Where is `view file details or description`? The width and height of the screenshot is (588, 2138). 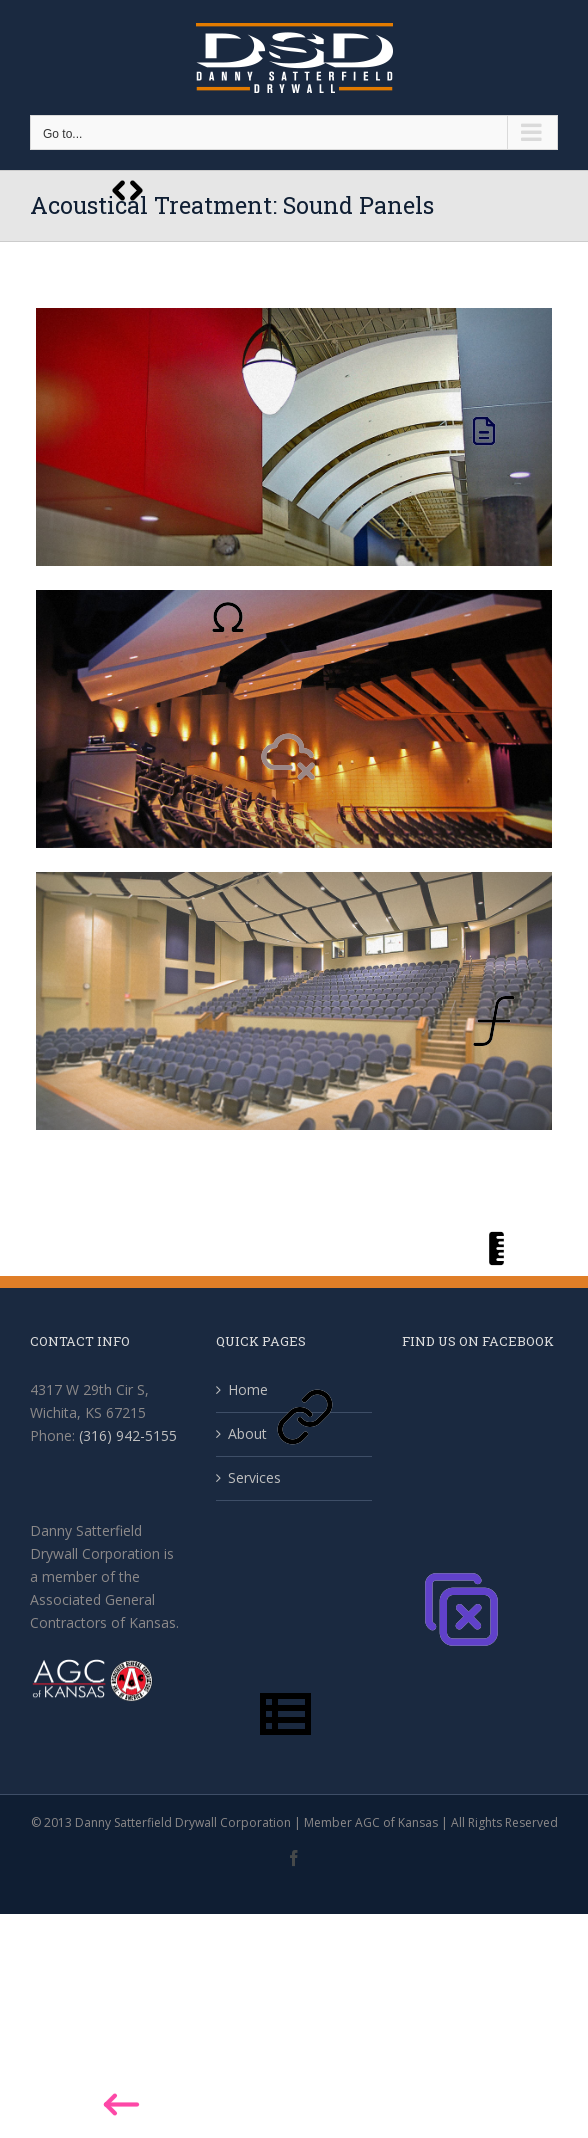
view file details or description is located at coordinates (484, 431).